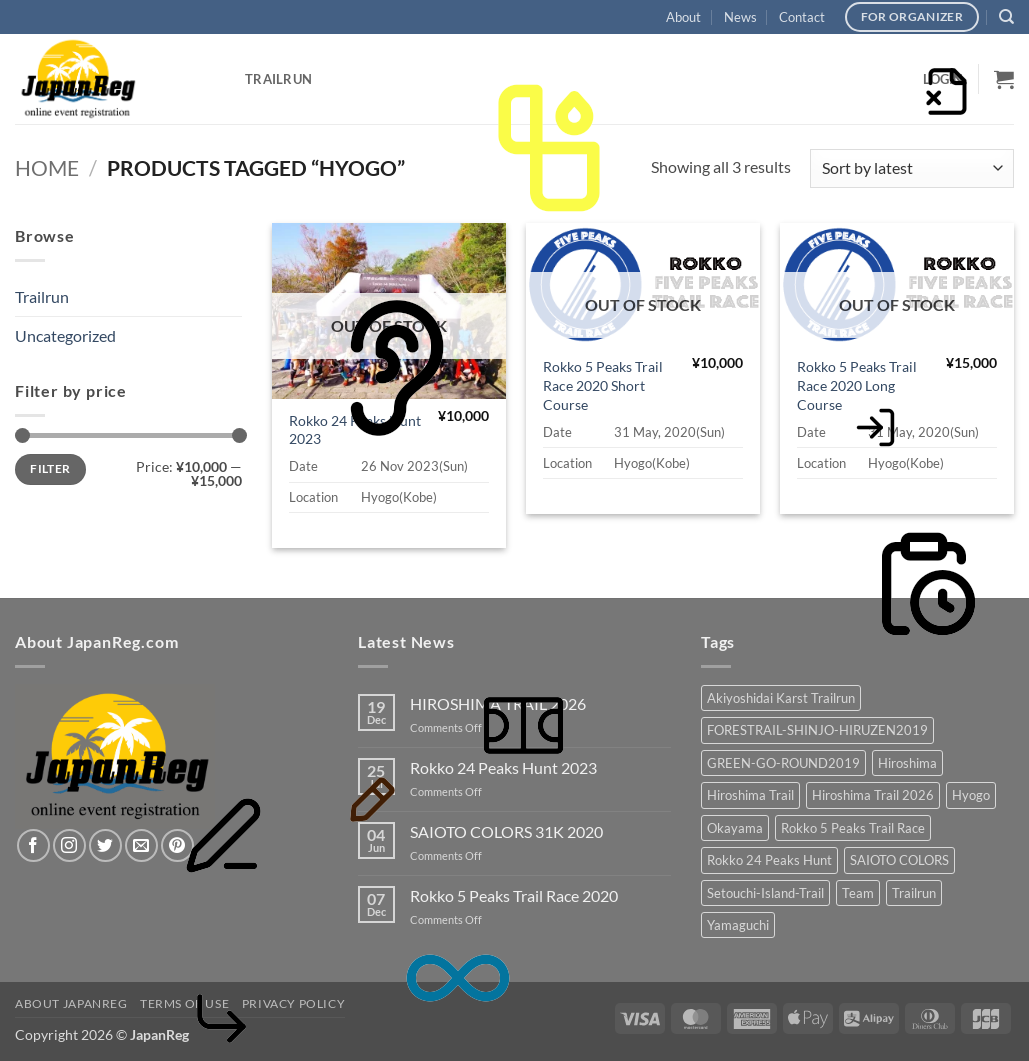 The image size is (1029, 1061). What do you see at coordinates (394, 368) in the screenshot?
I see `access audio or sound settings` at bounding box center [394, 368].